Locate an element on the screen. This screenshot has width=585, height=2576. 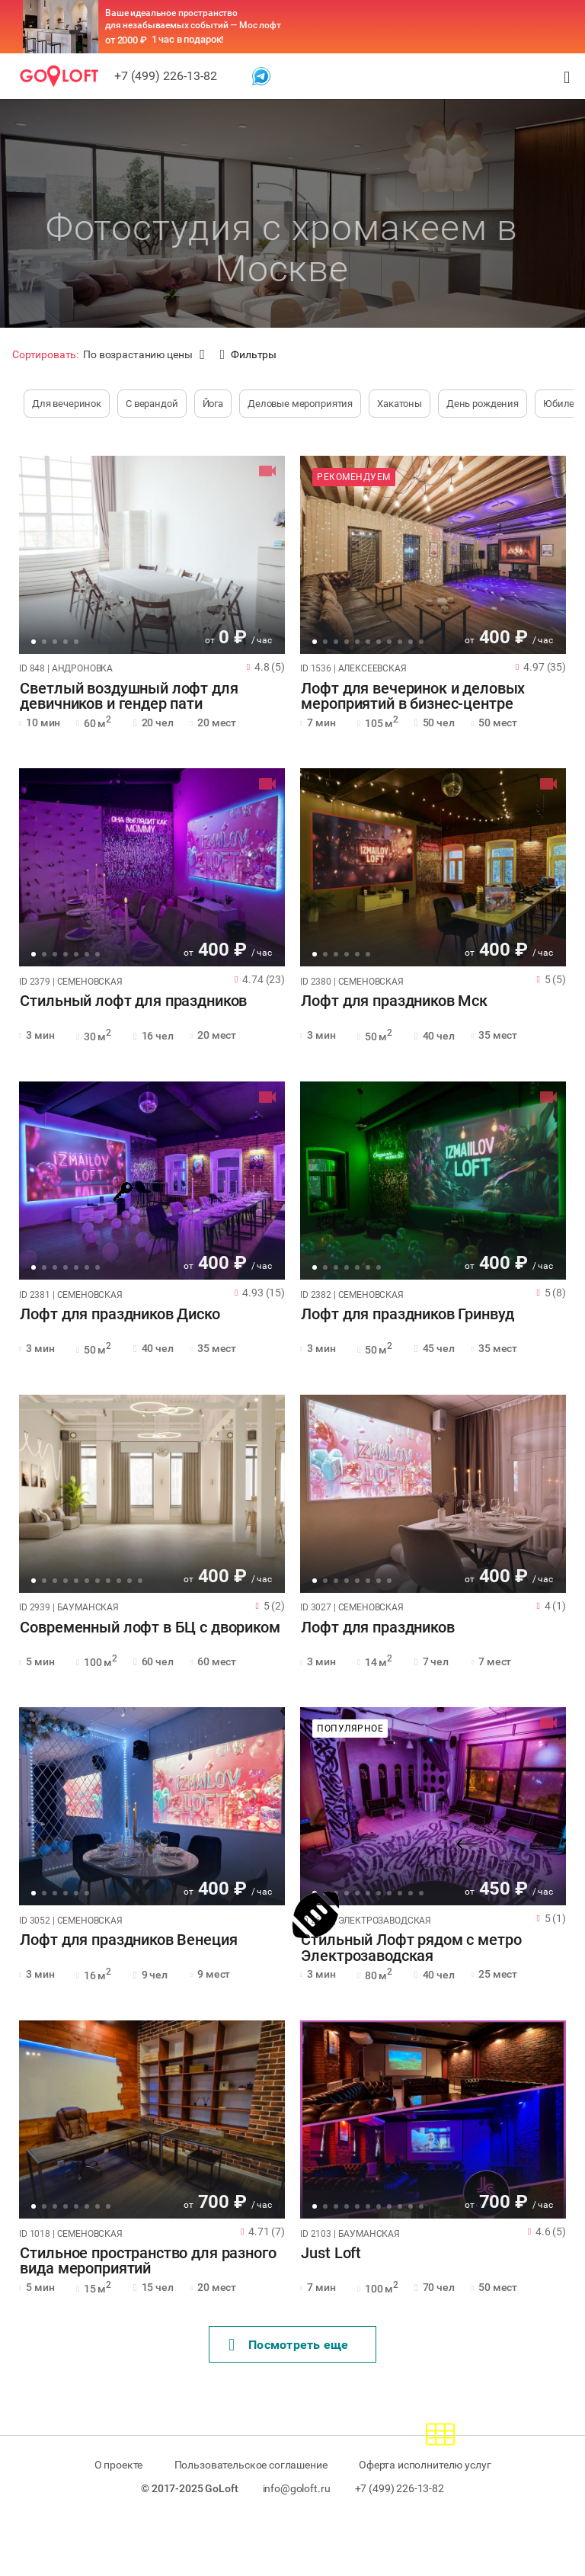
access football or american sports content is located at coordinates (315, 1914).